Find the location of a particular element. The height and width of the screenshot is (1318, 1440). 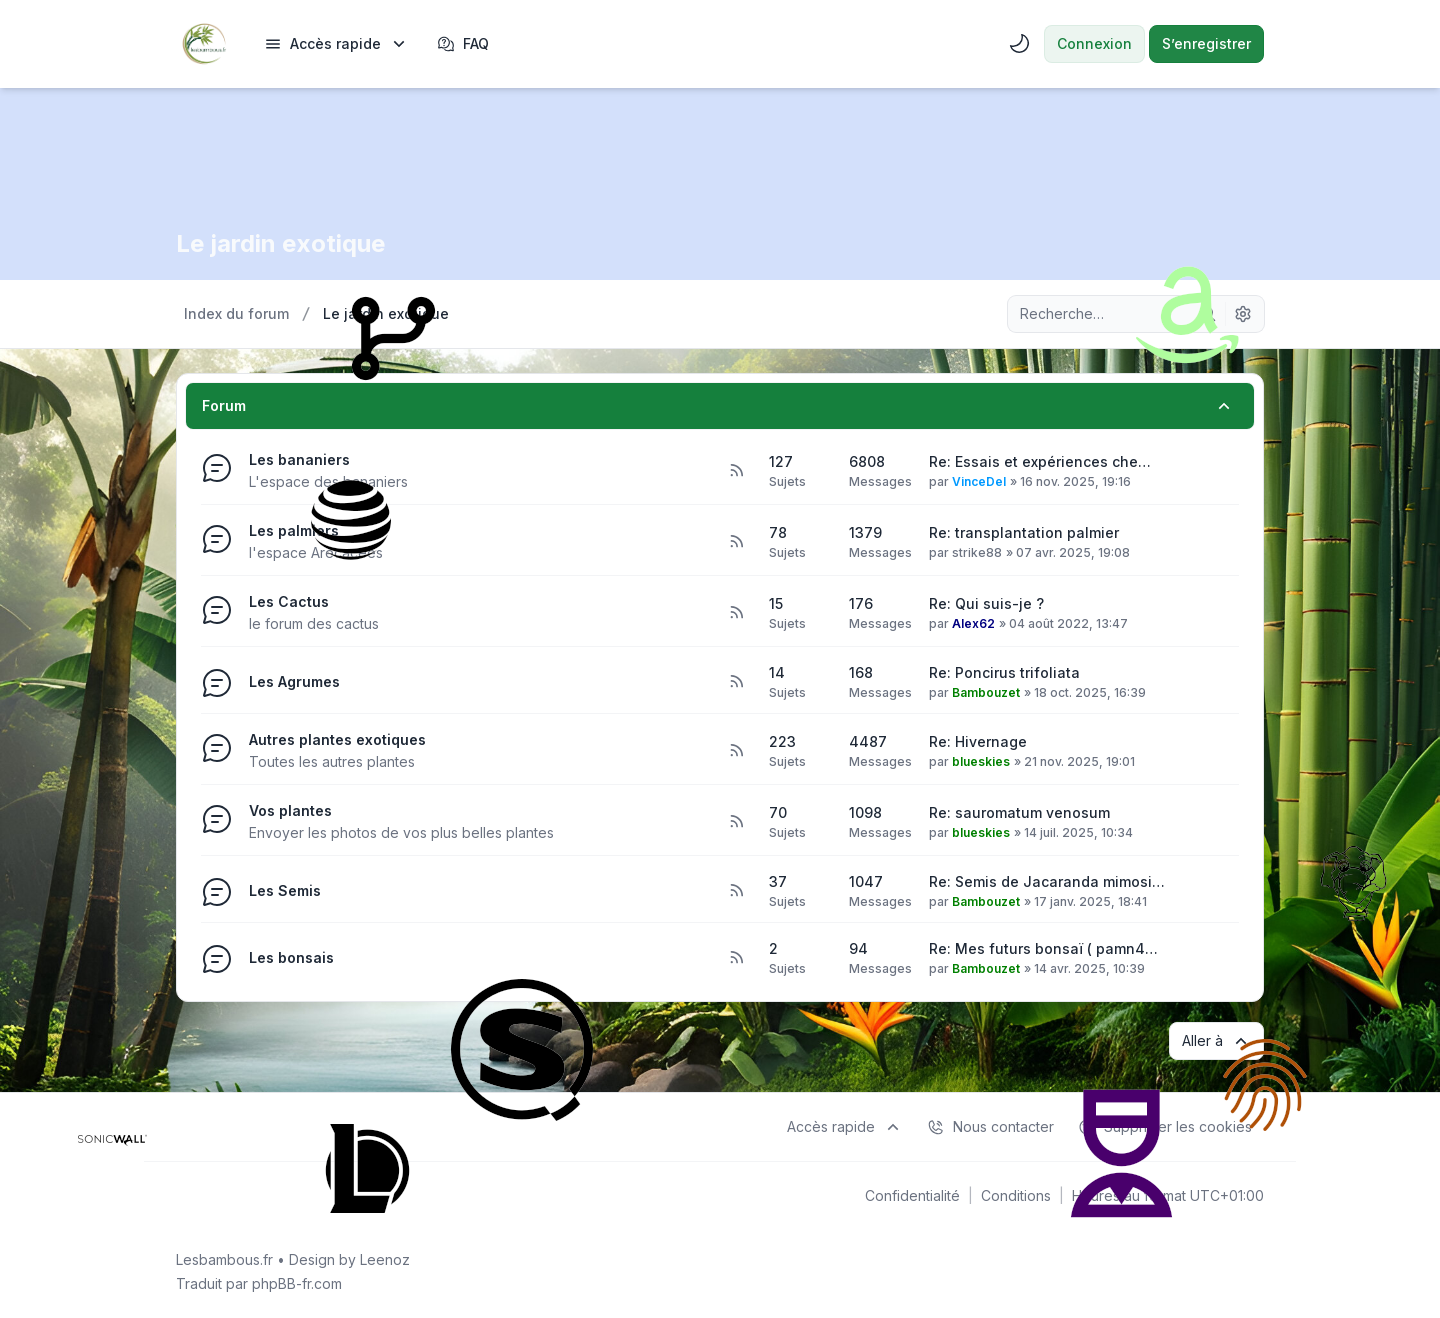

AT&T company logo is located at coordinates (351, 520).